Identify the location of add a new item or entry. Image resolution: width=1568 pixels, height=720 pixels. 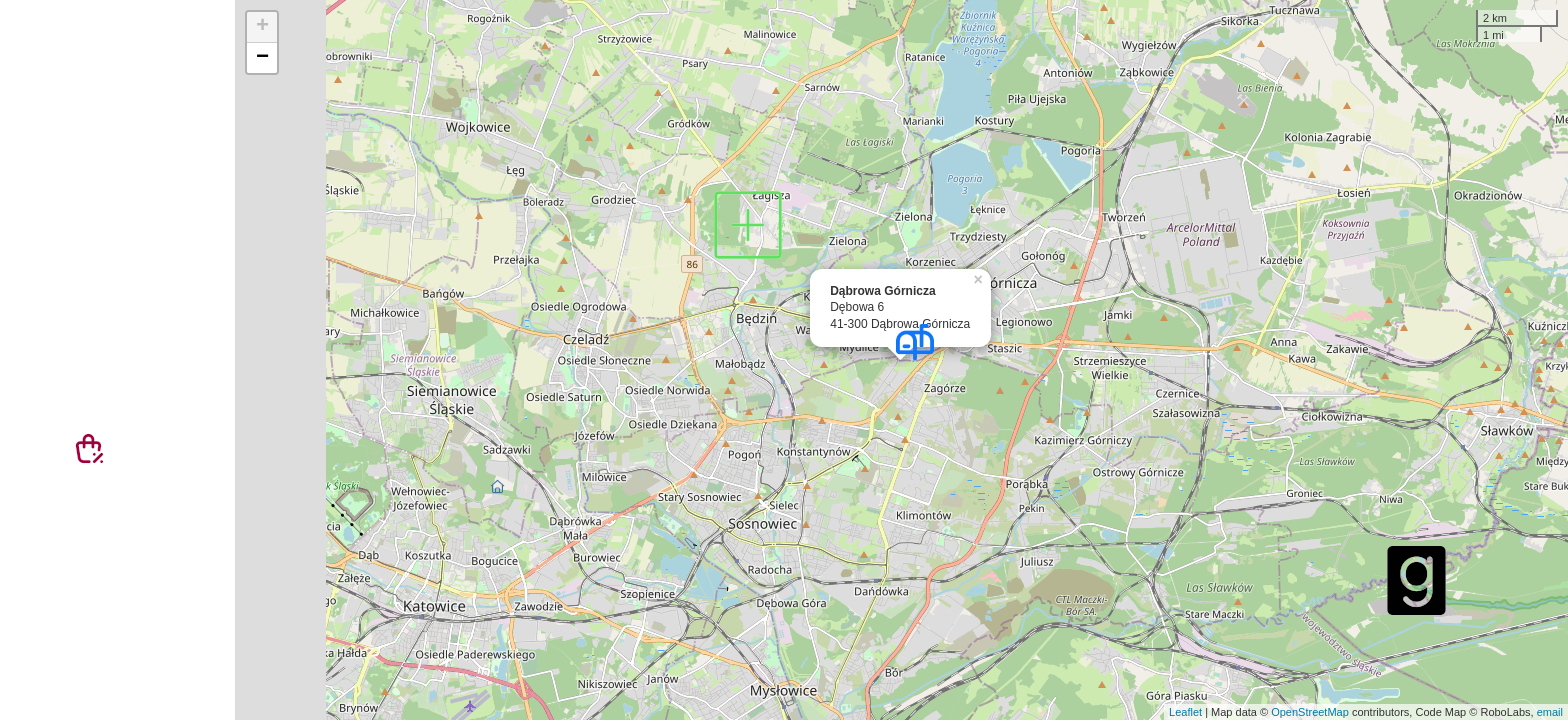
(748, 225).